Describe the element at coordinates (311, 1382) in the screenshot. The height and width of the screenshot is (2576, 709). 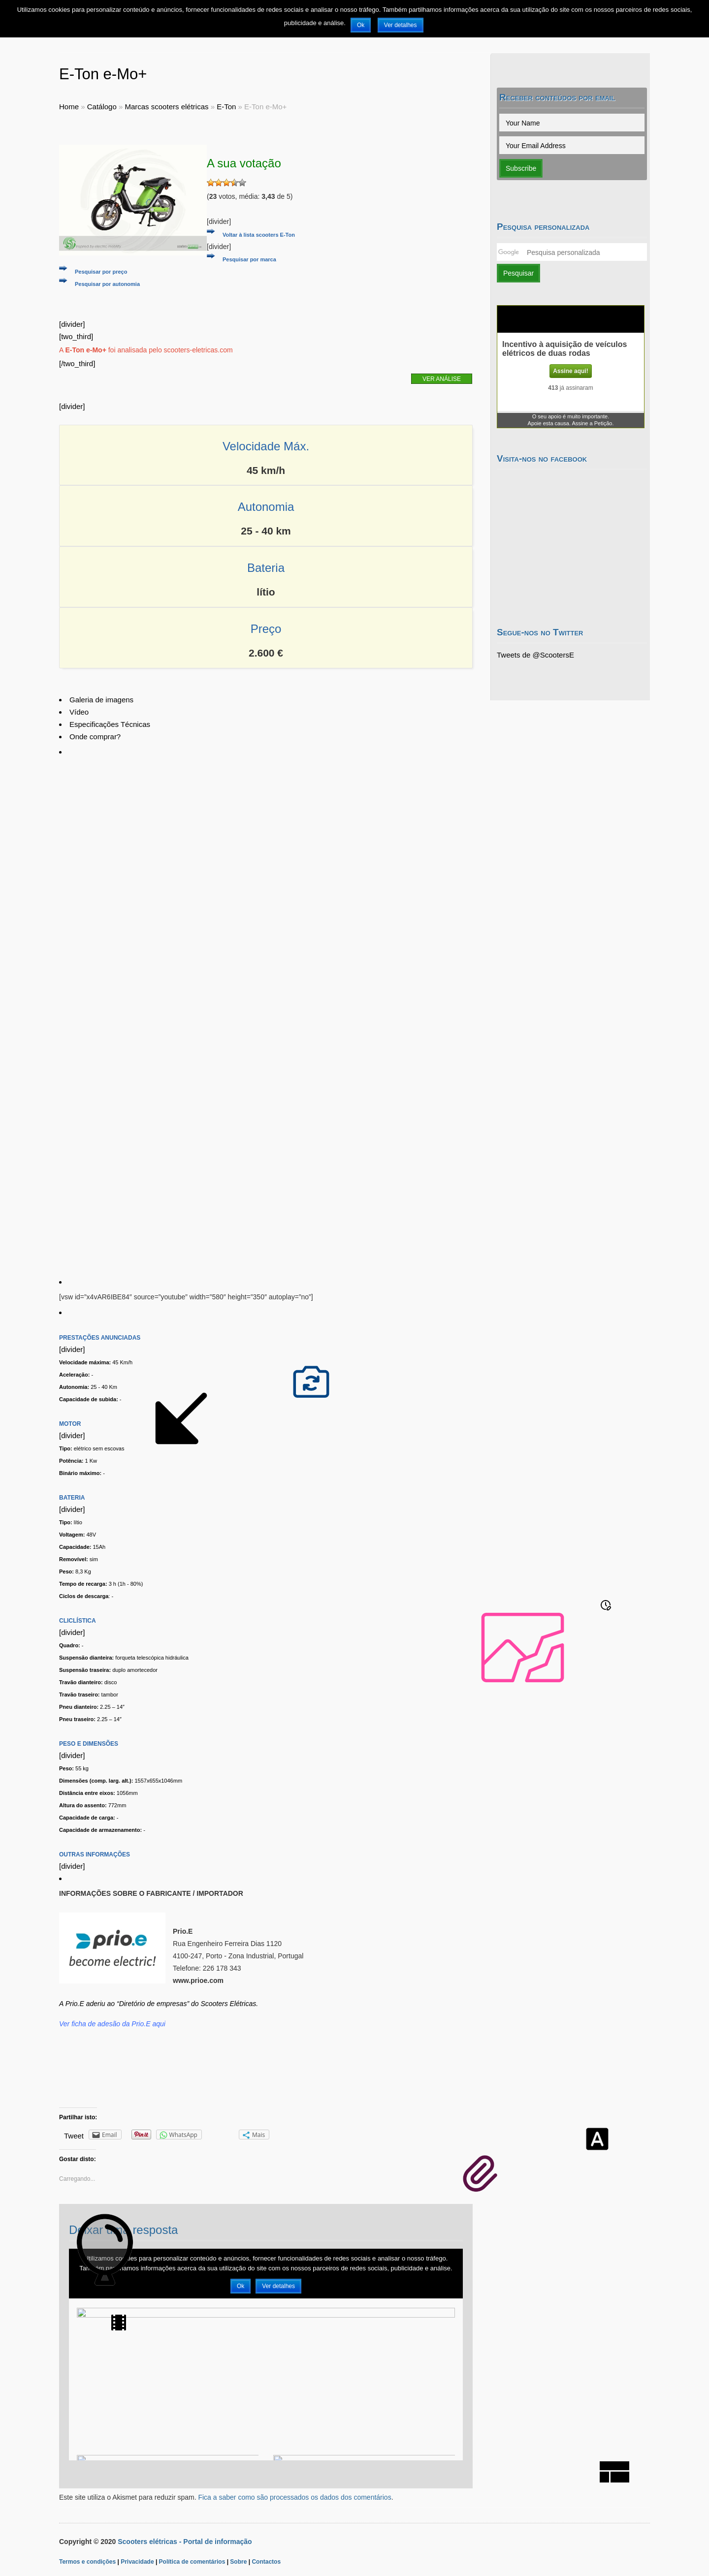
I see `switch between front and rear camera` at that location.